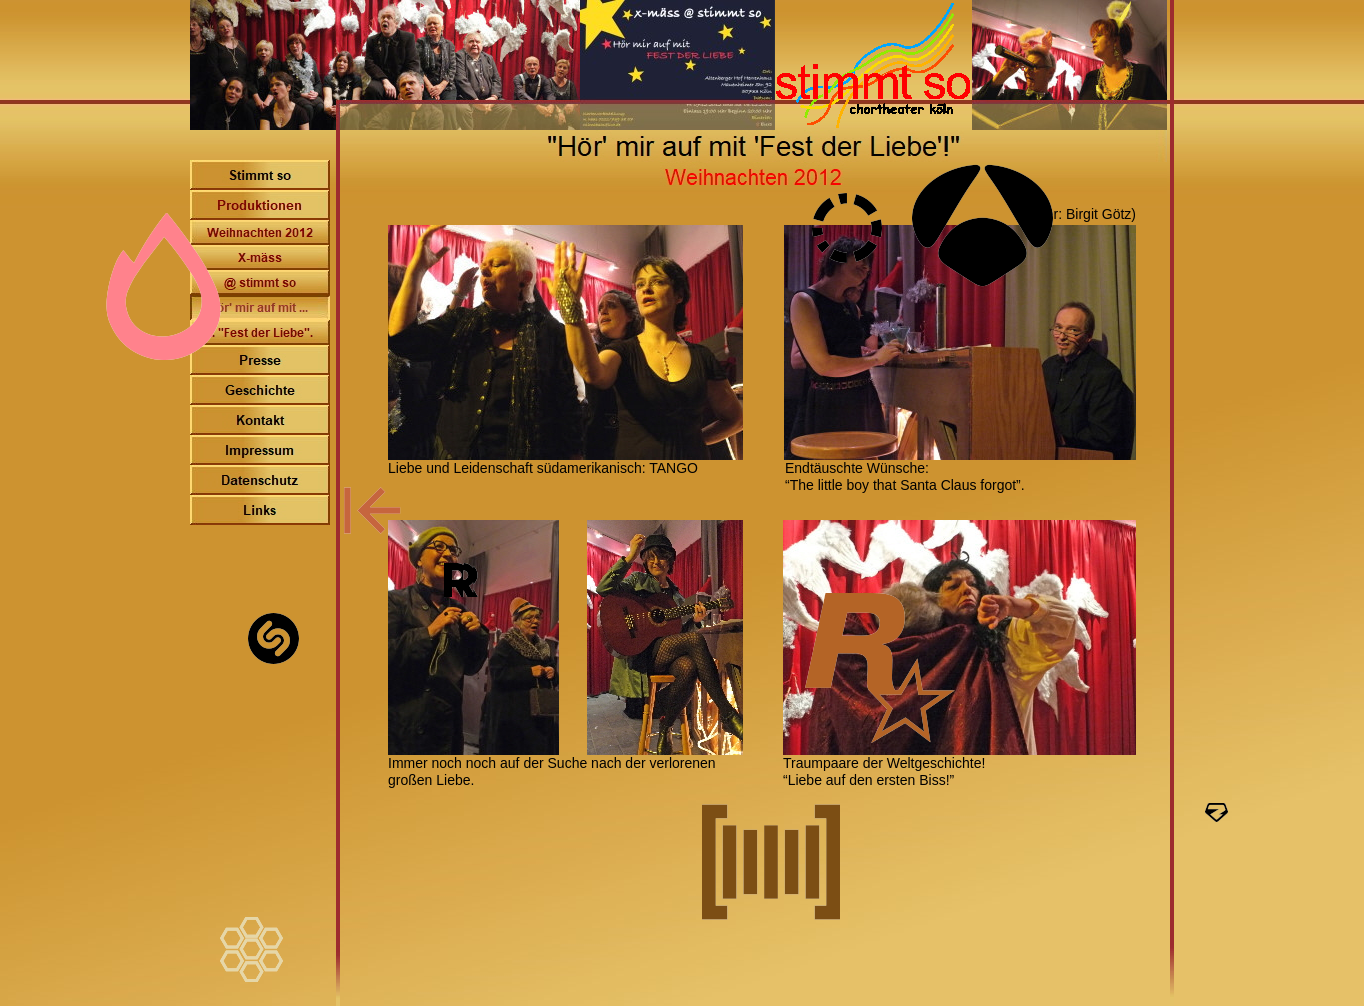 This screenshot has width=1364, height=1006. Describe the element at coordinates (273, 638) in the screenshot. I see `open Shazam to identify a song` at that location.